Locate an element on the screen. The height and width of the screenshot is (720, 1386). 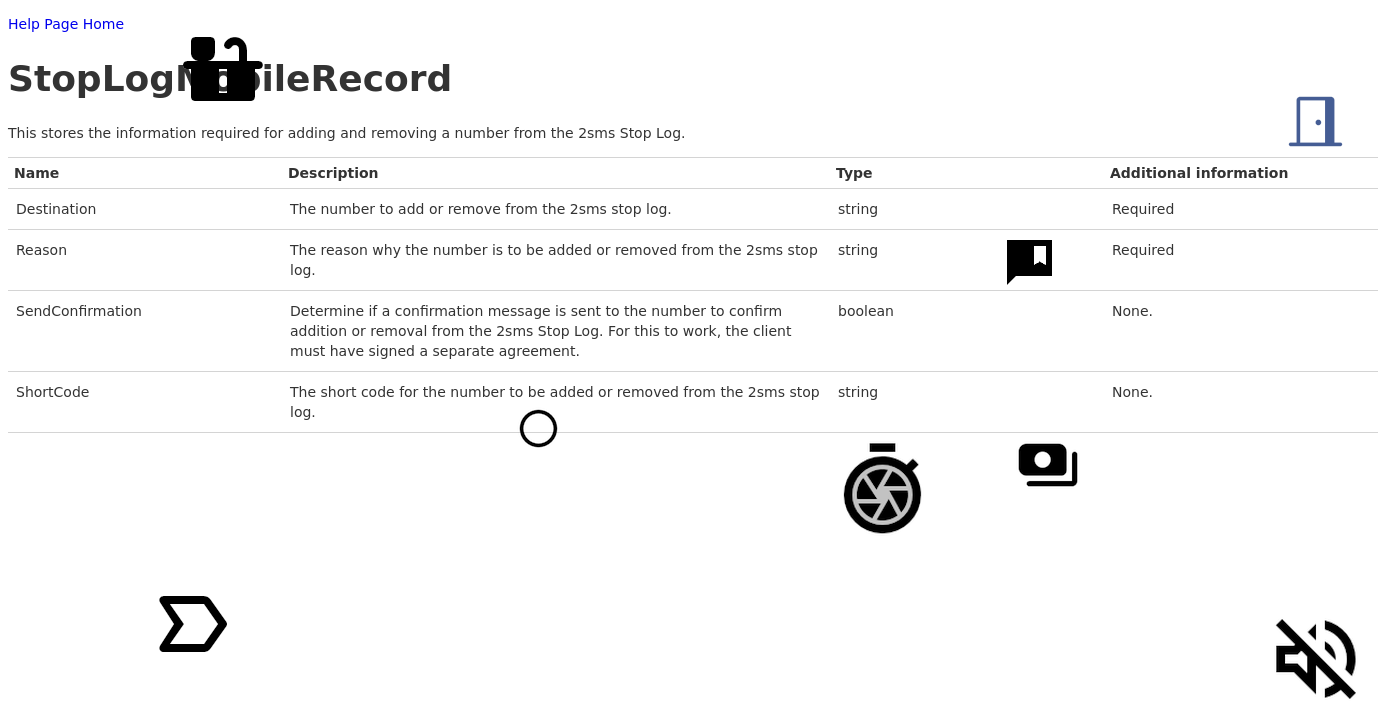
indicates an unselected or empty state is located at coordinates (538, 428).